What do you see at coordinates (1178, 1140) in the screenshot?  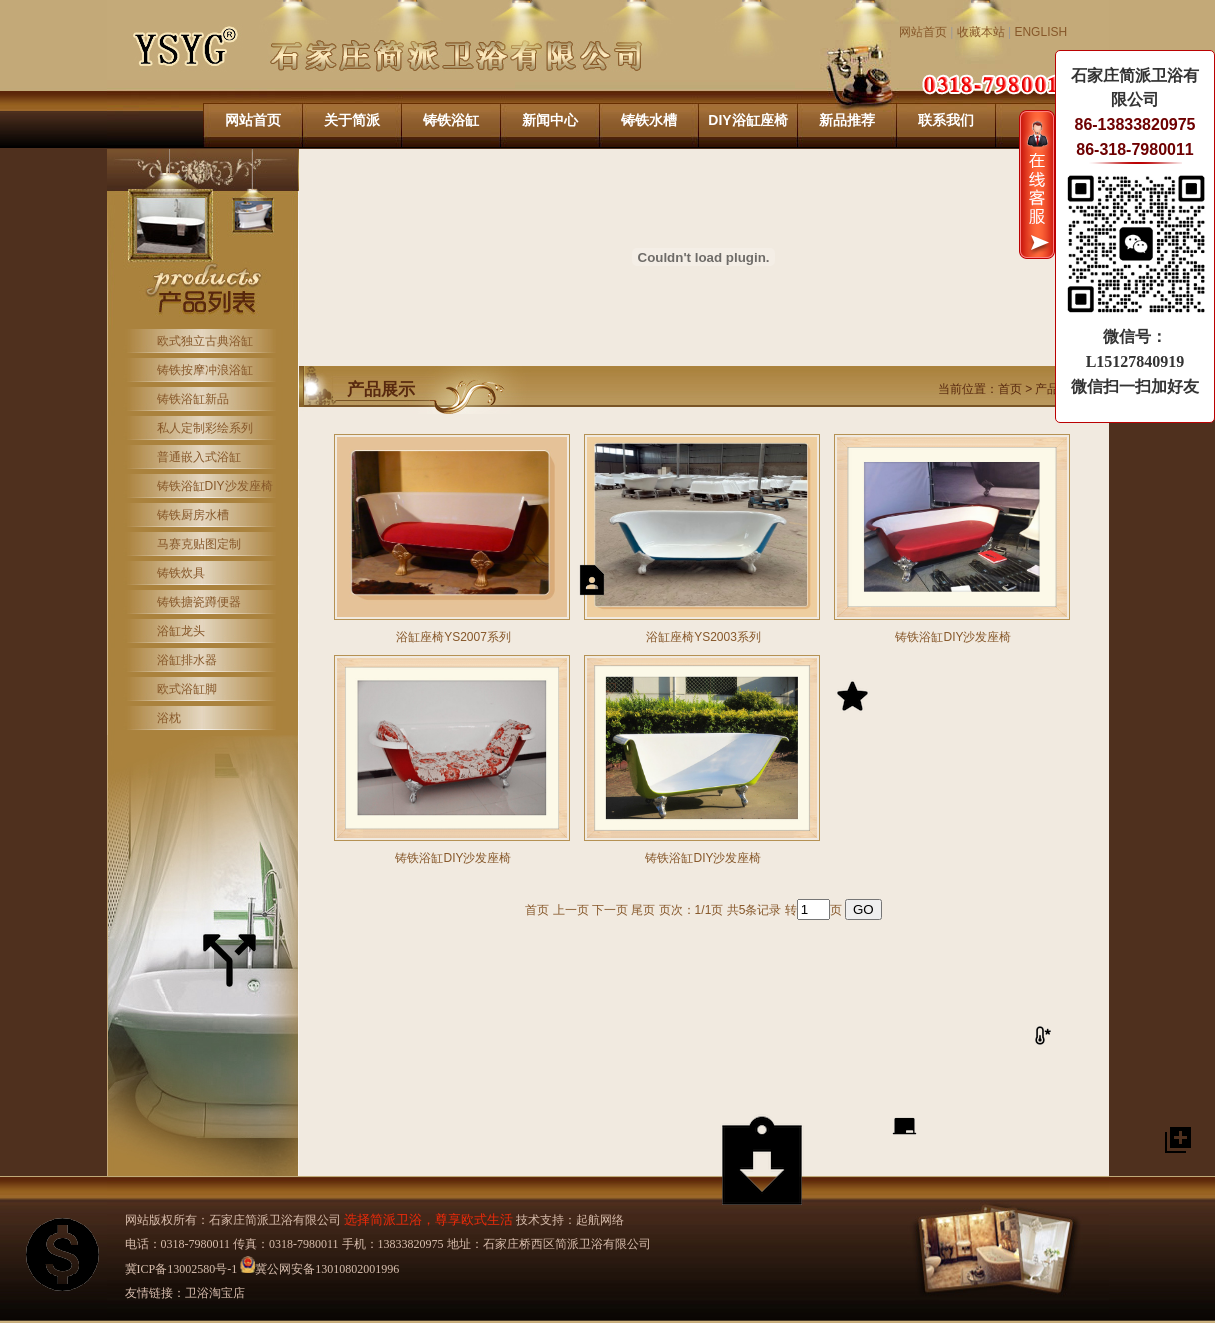 I see `add a new photo to your collection` at bounding box center [1178, 1140].